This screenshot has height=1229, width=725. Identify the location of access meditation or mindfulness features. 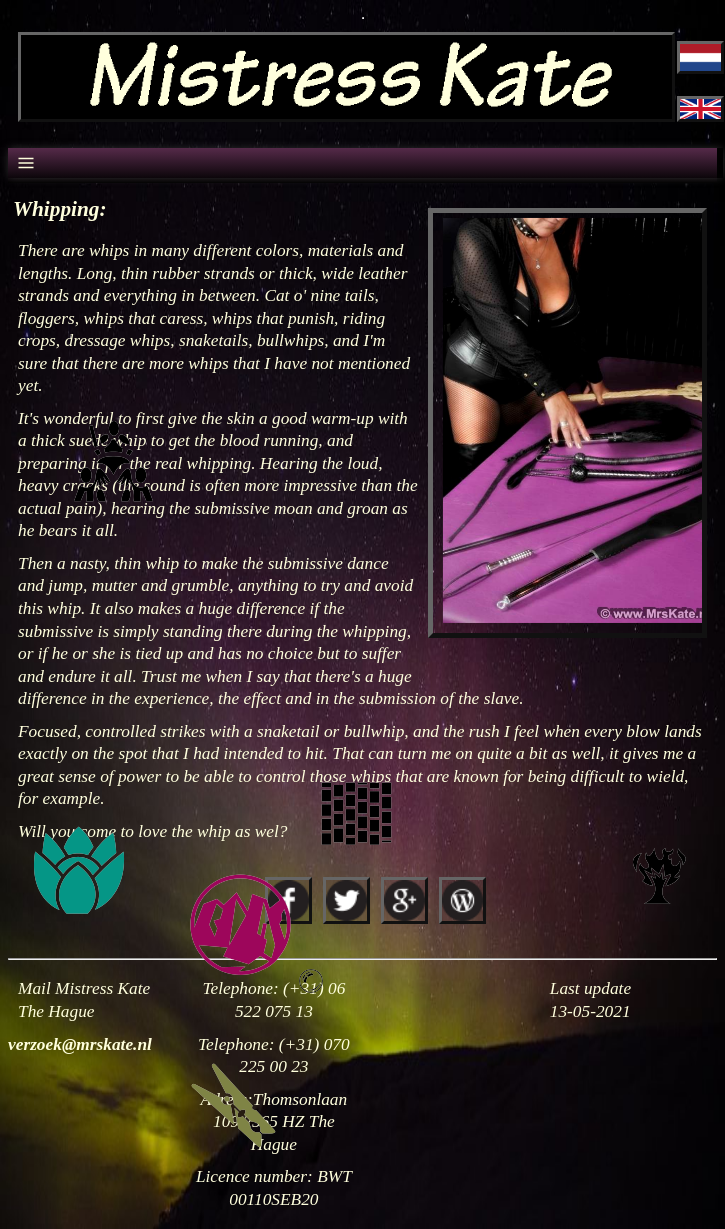
(79, 868).